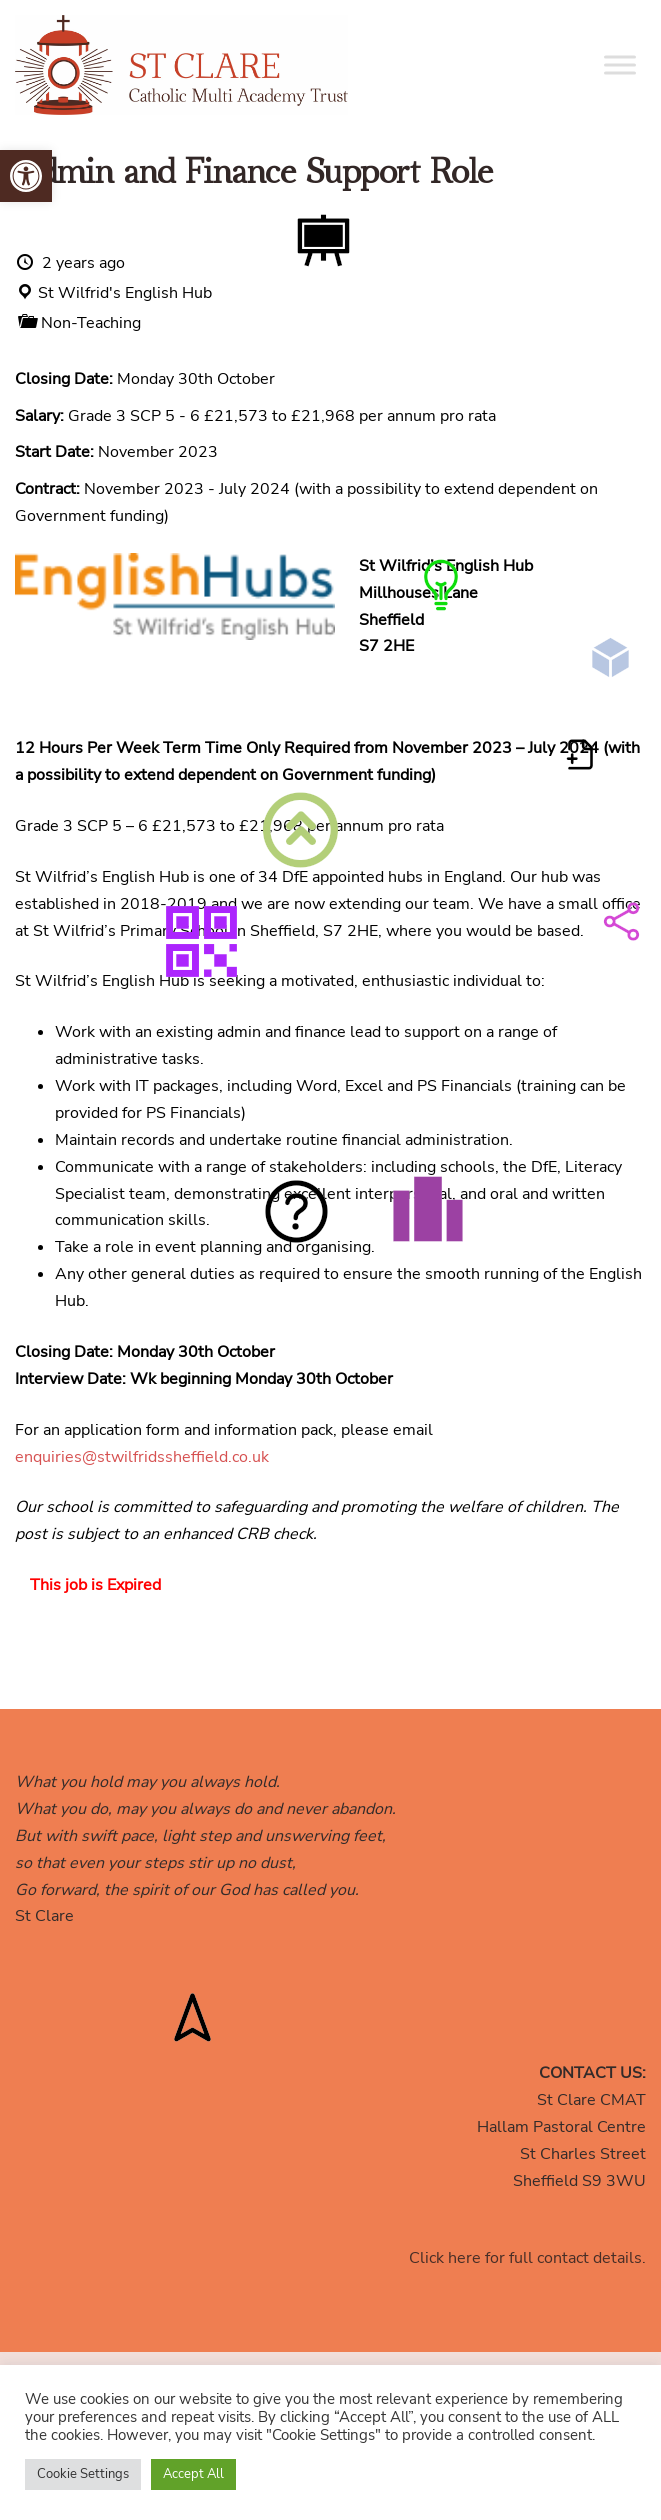  Describe the element at coordinates (580, 754) in the screenshot. I see `create a new file` at that location.